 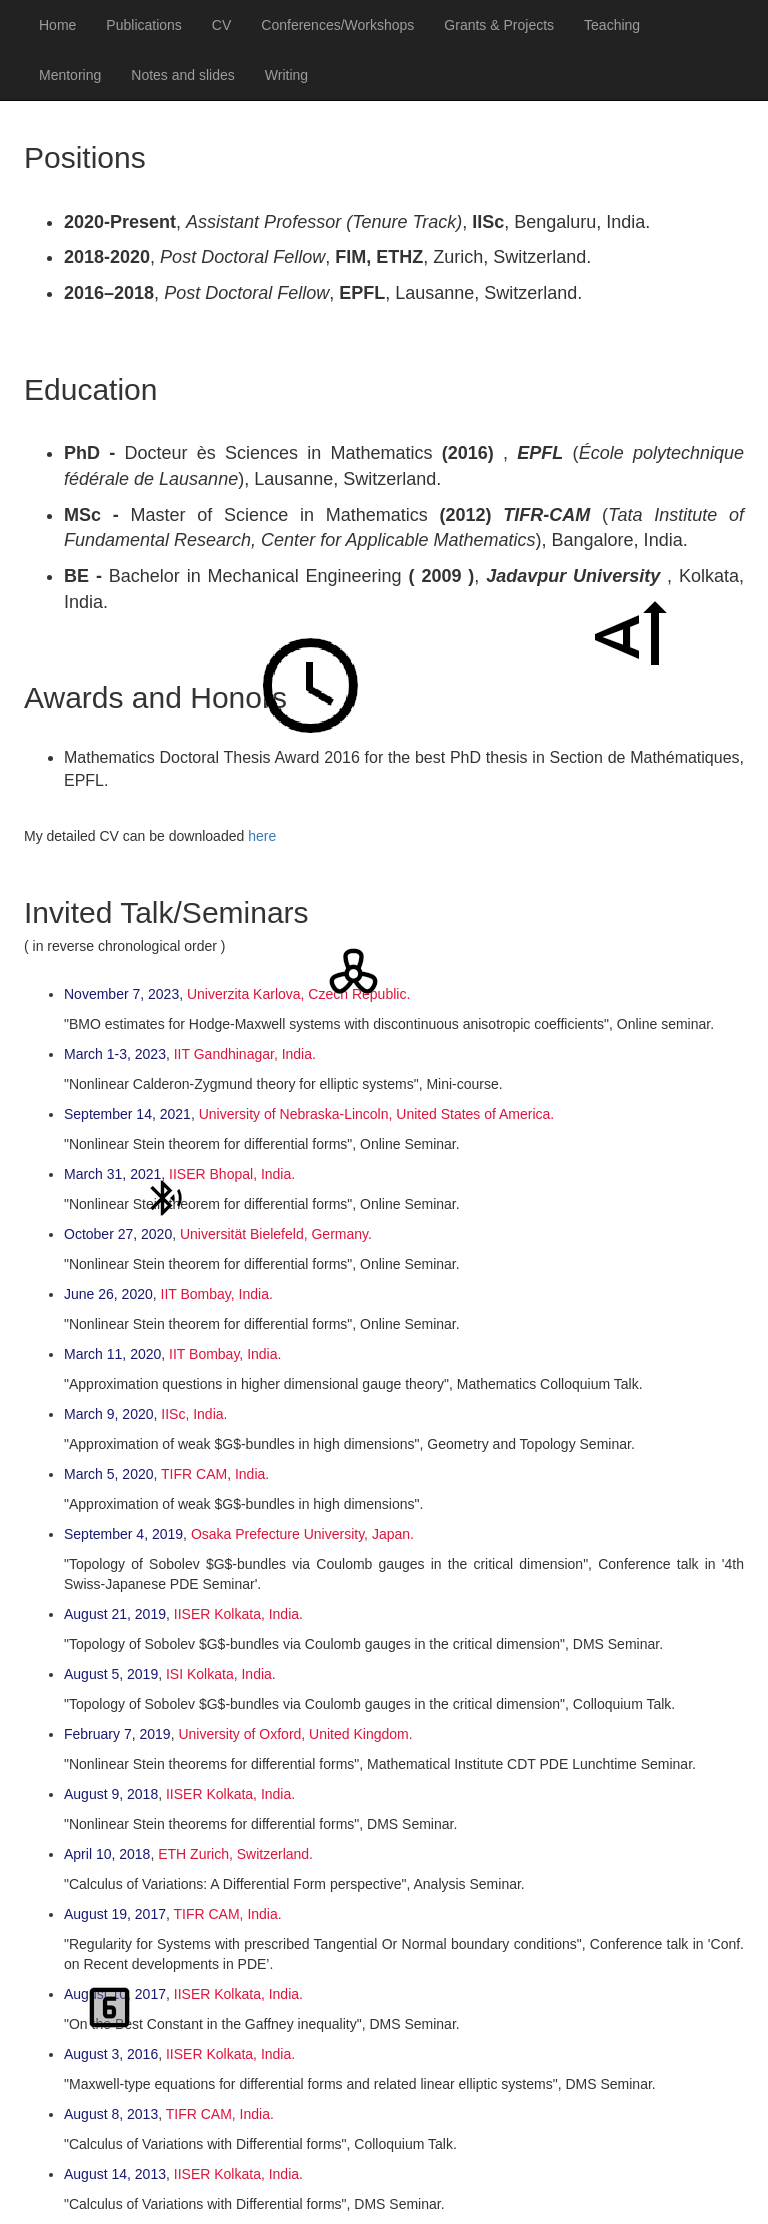 I want to click on fan or cooling system controls, so click(x=353, y=971).